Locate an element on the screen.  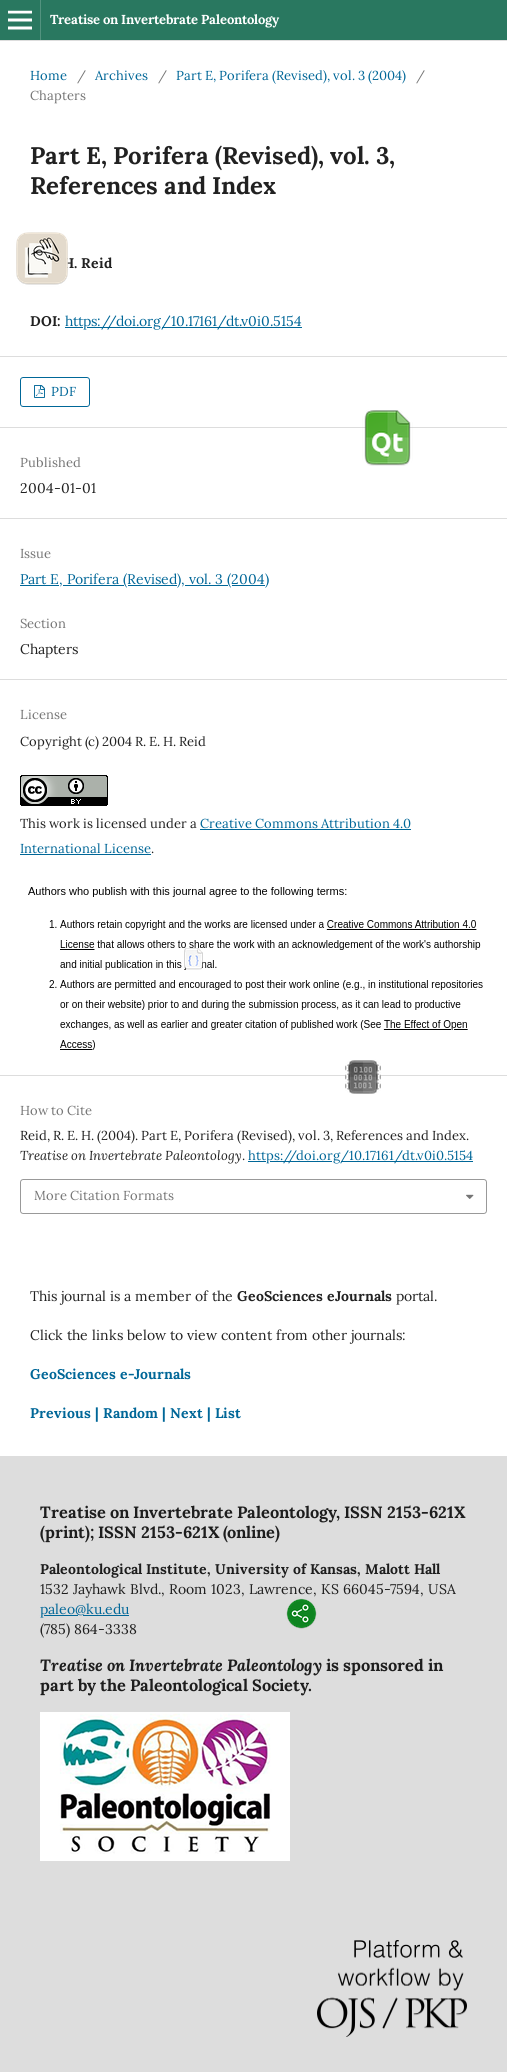
a QML source file used in Qt application development is located at coordinates (387, 437).